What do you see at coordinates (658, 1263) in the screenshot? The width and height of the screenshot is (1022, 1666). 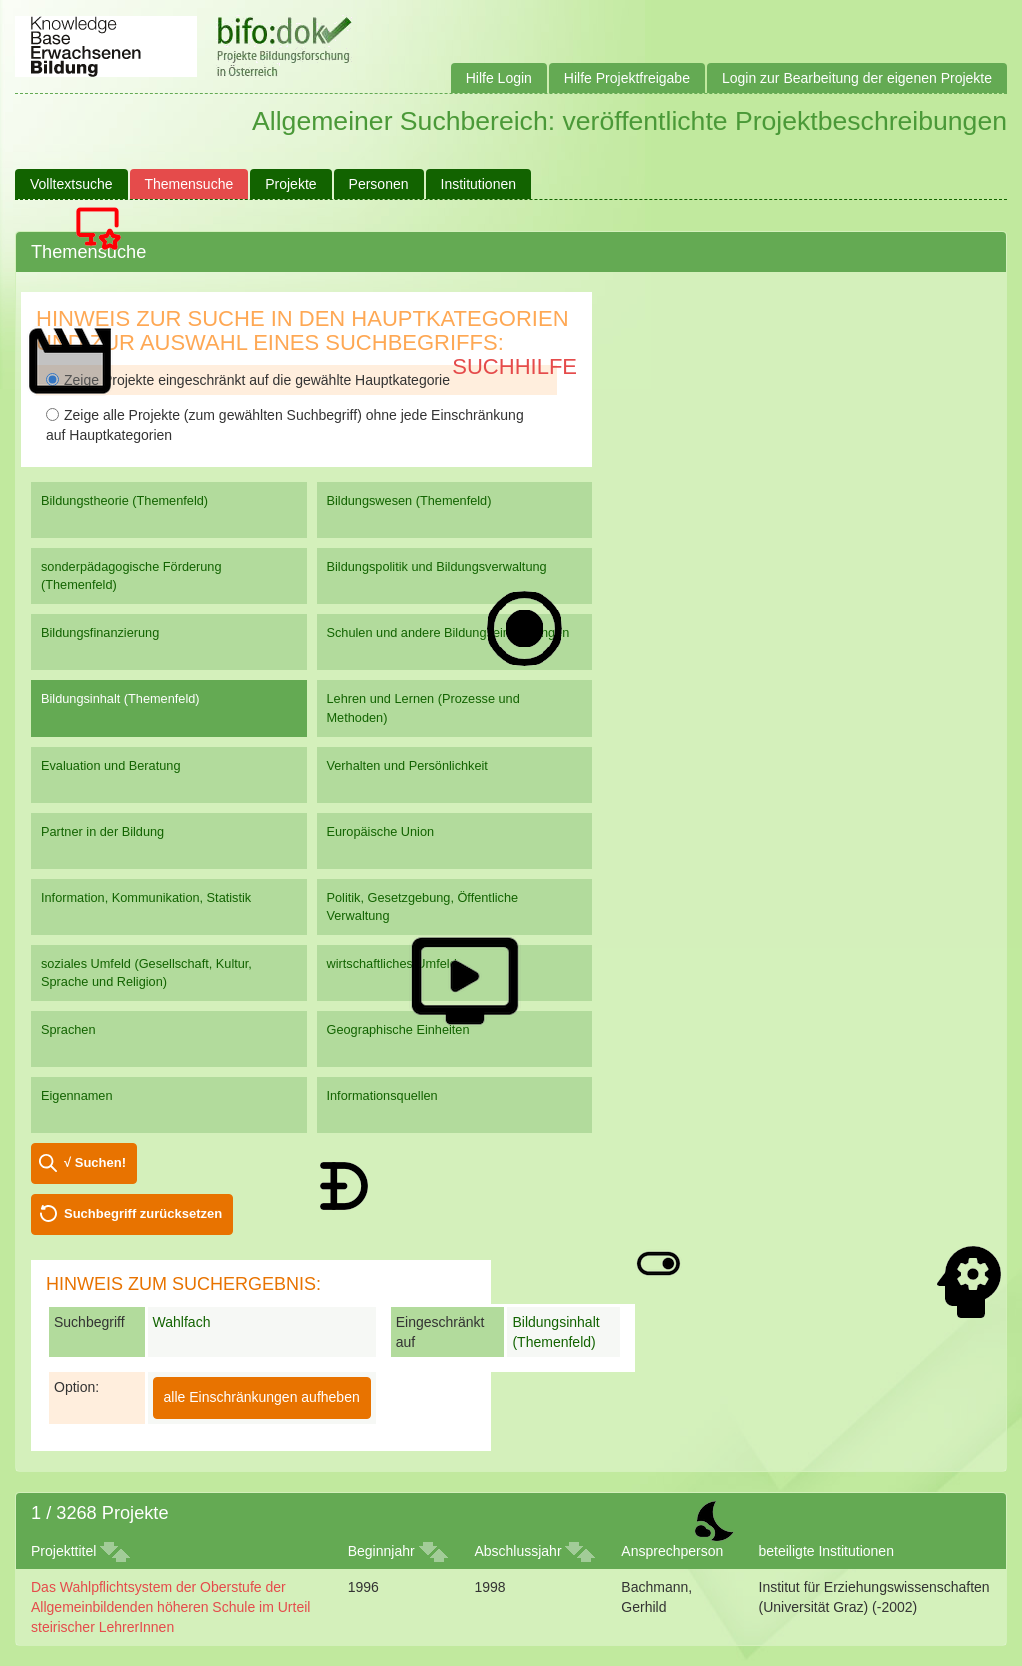 I see `toggle switch in the on/enabled state` at bounding box center [658, 1263].